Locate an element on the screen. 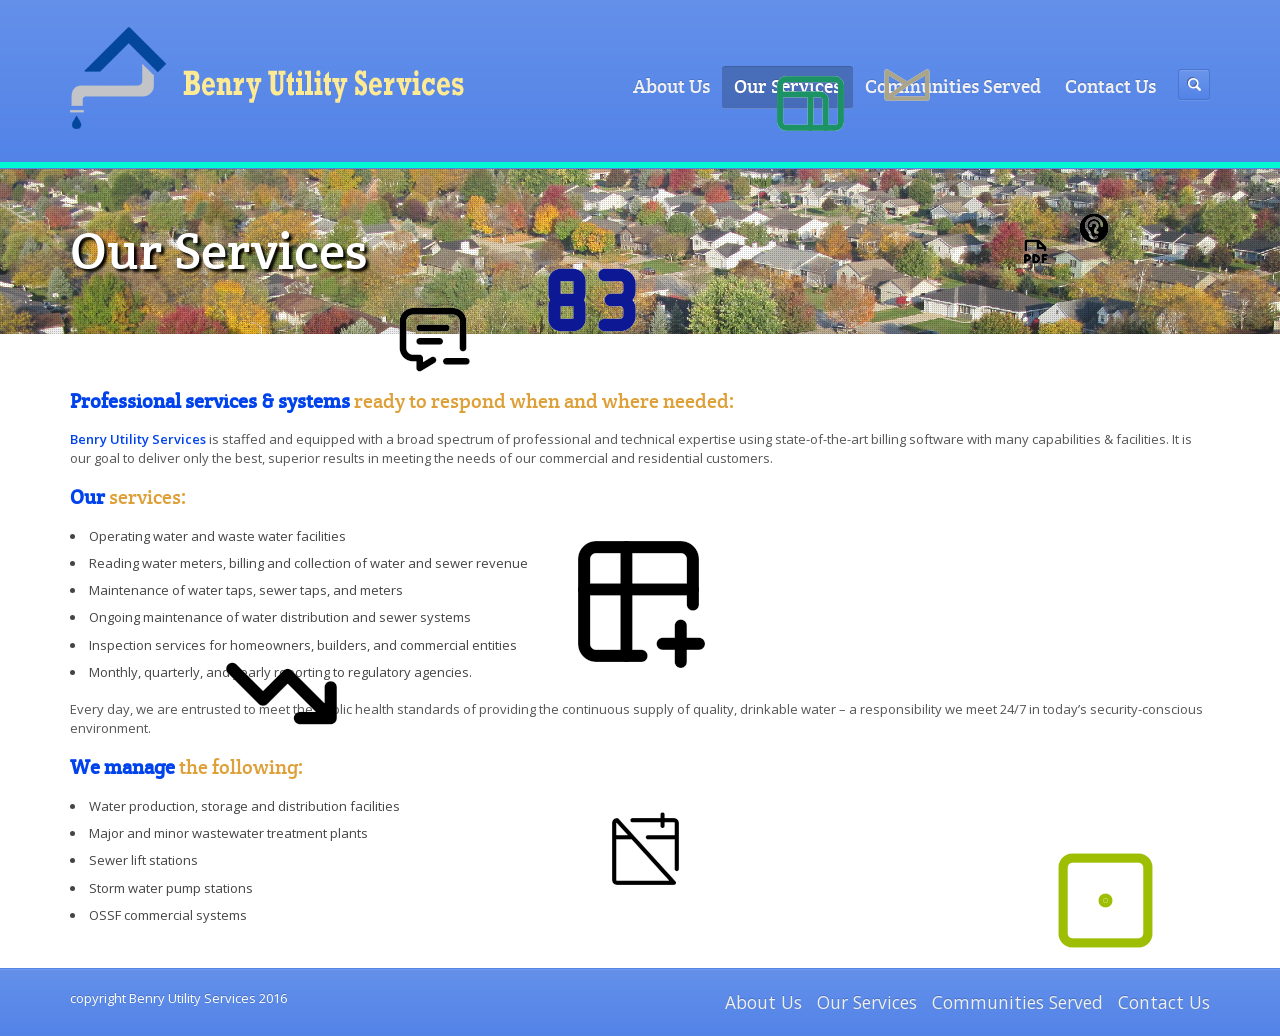 The height and width of the screenshot is (1036, 1280). remove a message from the conversation is located at coordinates (433, 338).